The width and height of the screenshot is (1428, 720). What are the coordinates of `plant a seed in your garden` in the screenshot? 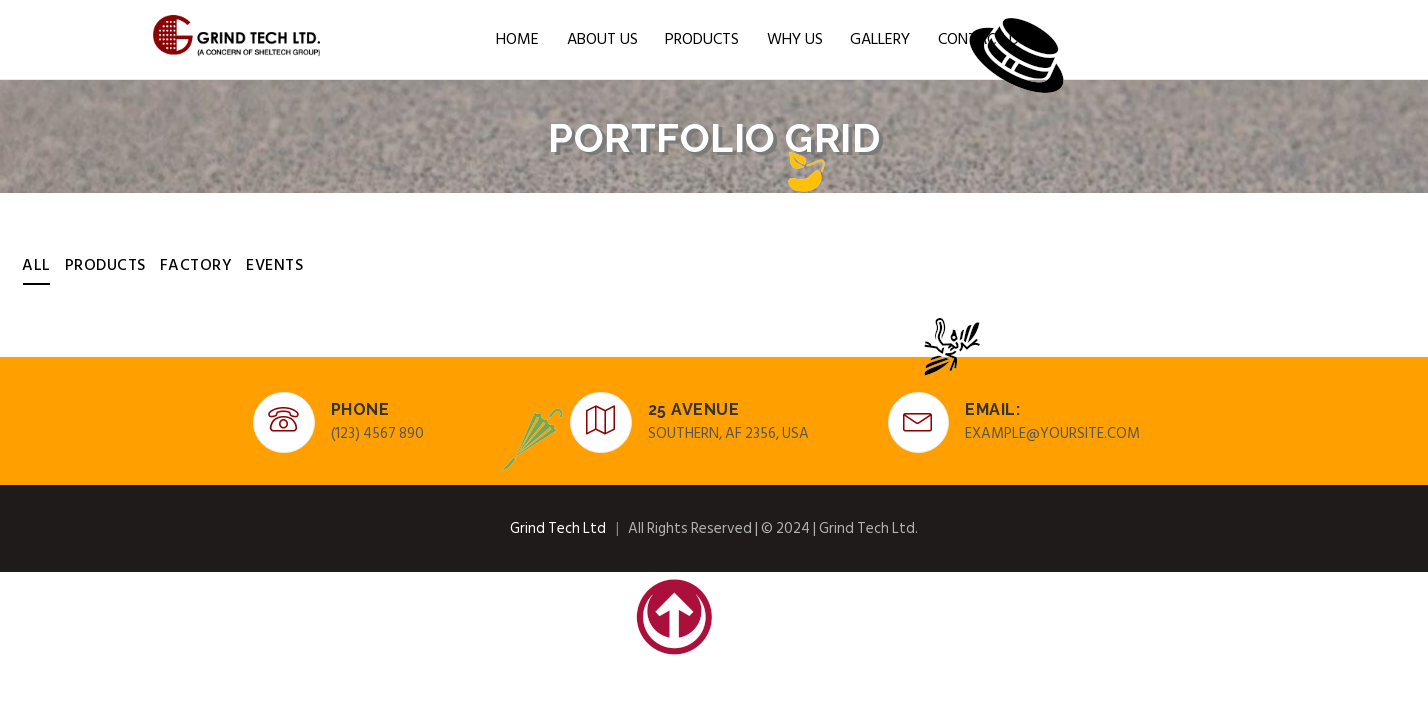 It's located at (806, 171).